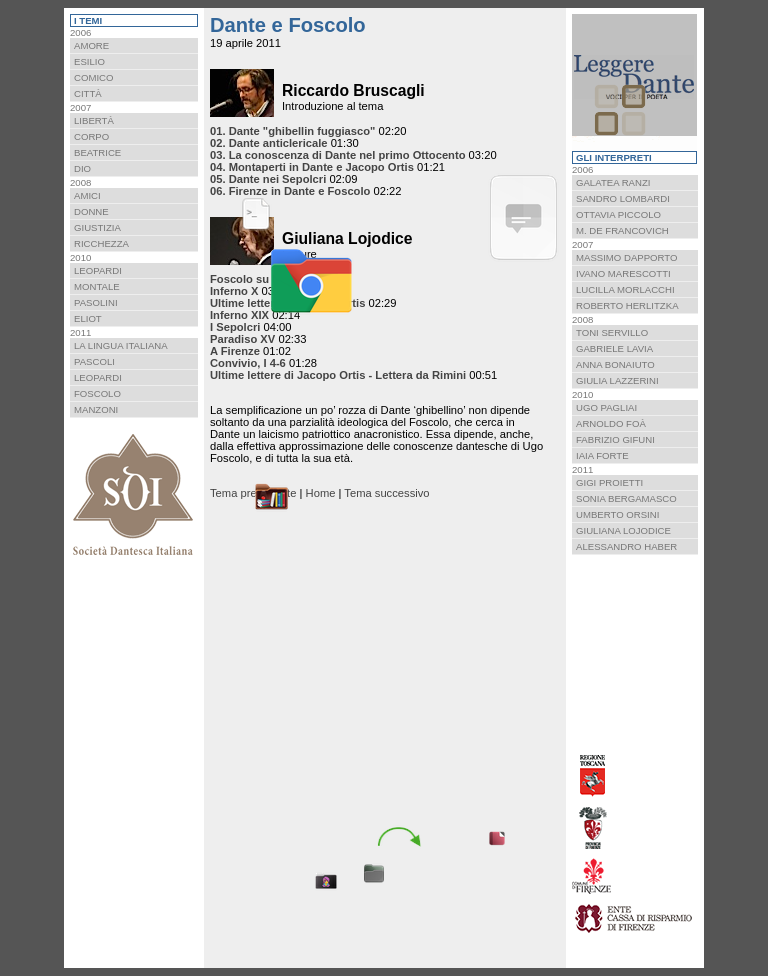 This screenshot has width=768, height=976. Describe the element at coordinates (399, 836) in the screenshot. I see `redo the last undone action` at that location.